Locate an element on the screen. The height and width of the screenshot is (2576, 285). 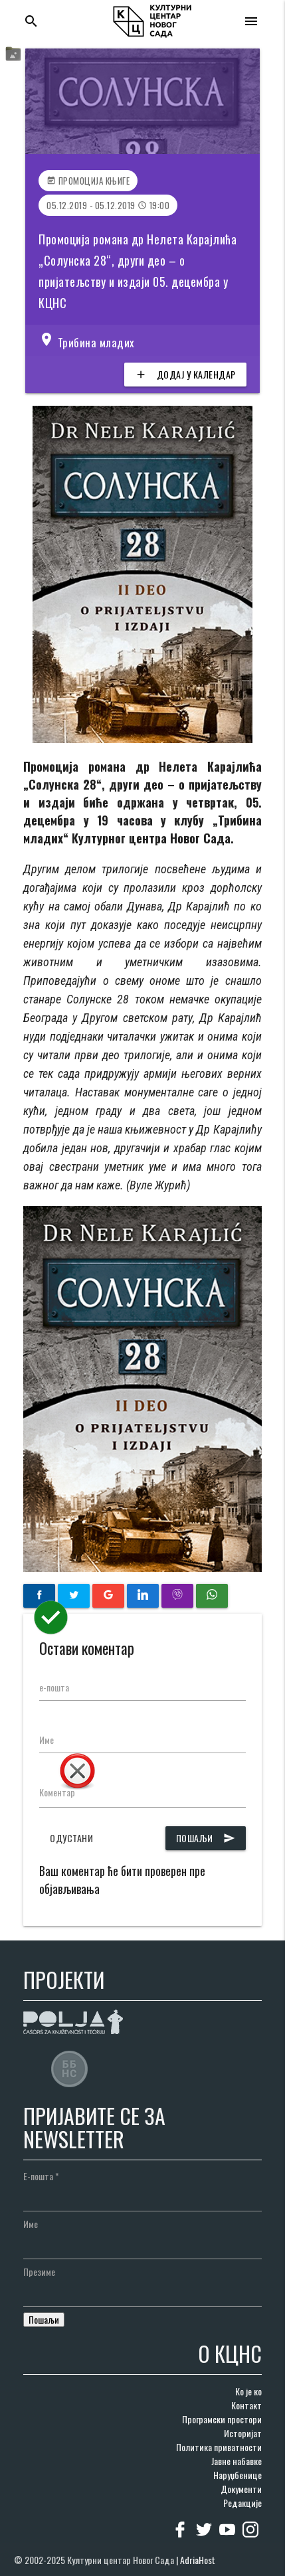
delete selected item is located at coordinates (78, 1771).